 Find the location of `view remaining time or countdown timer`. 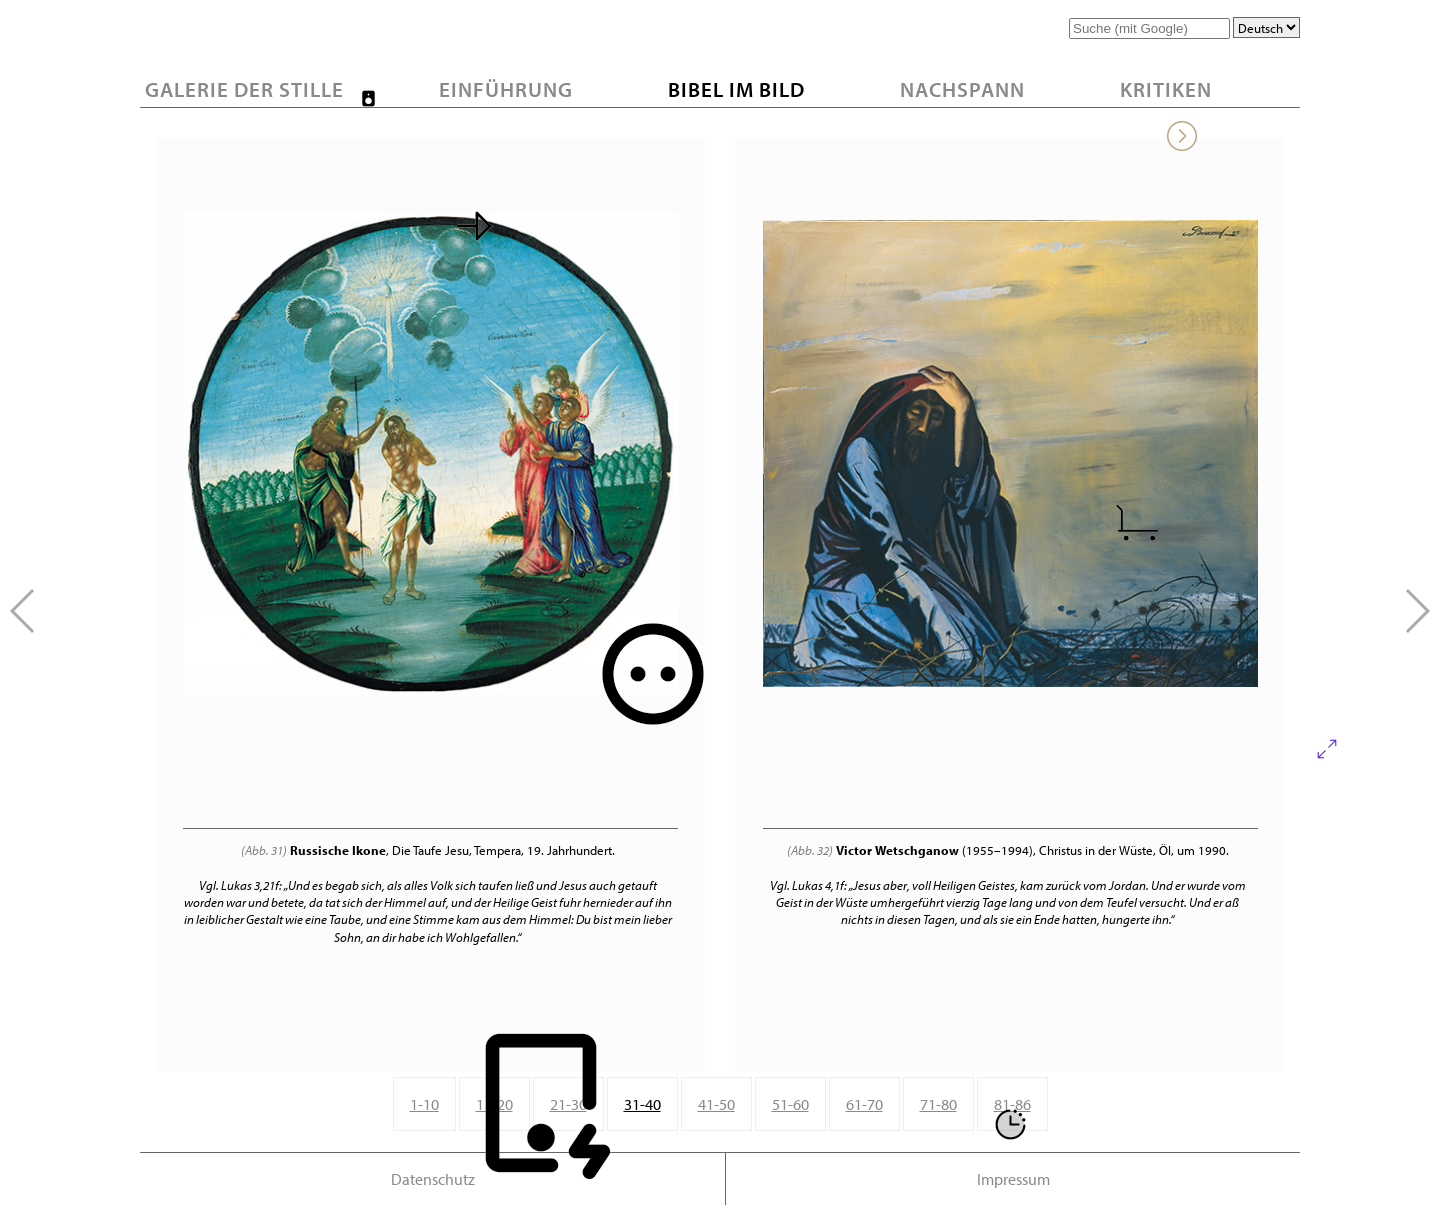

view remaining time or countdown timer is located at coordinates (1010, 1124).